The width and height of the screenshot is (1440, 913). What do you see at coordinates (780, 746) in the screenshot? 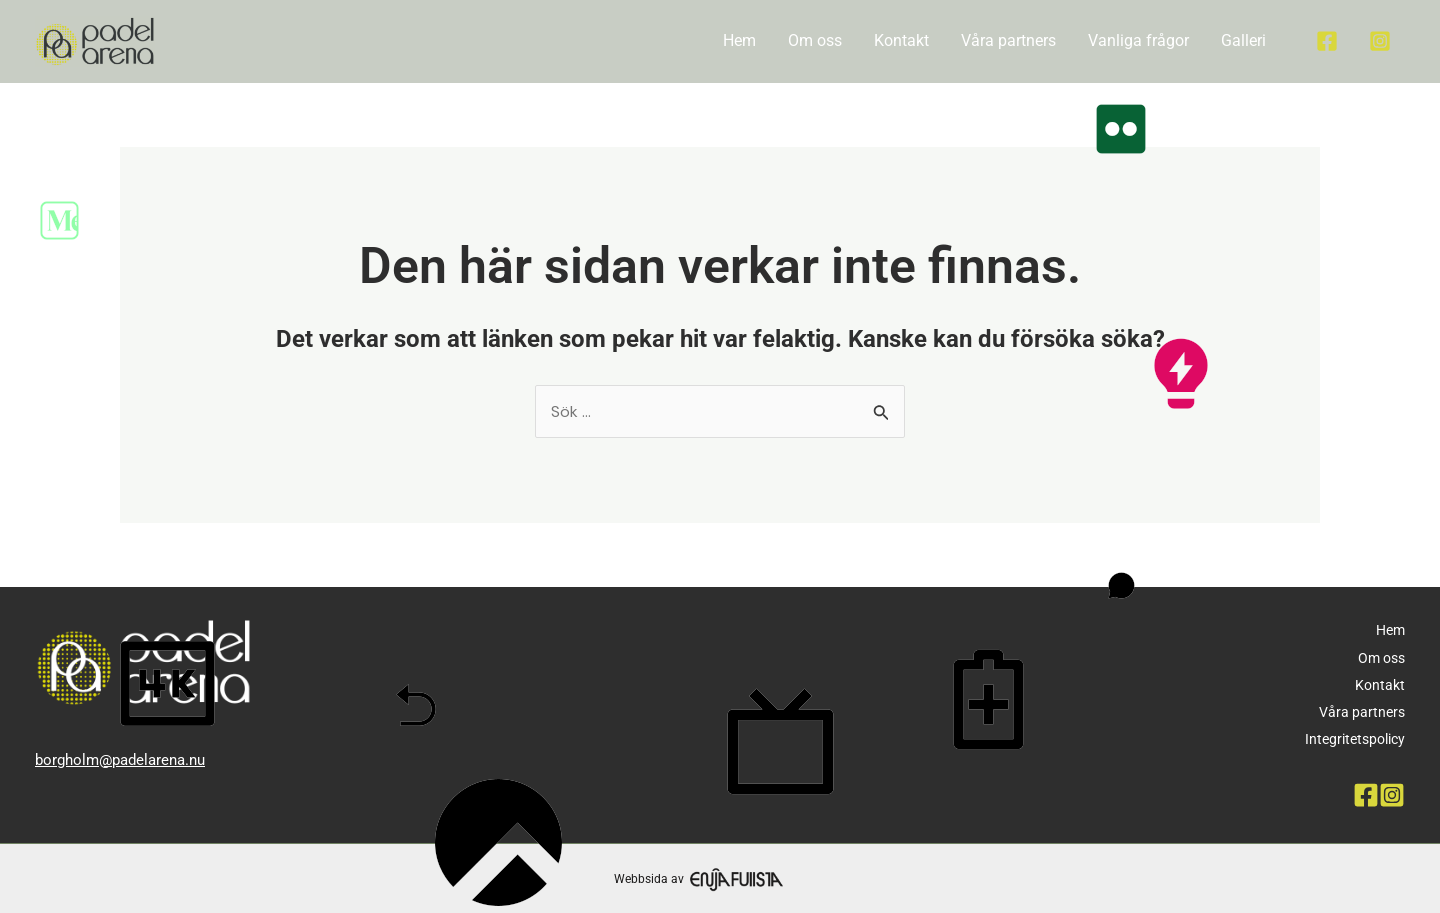
I see `access TV or video streaming features` at bounding box center [780, 746].